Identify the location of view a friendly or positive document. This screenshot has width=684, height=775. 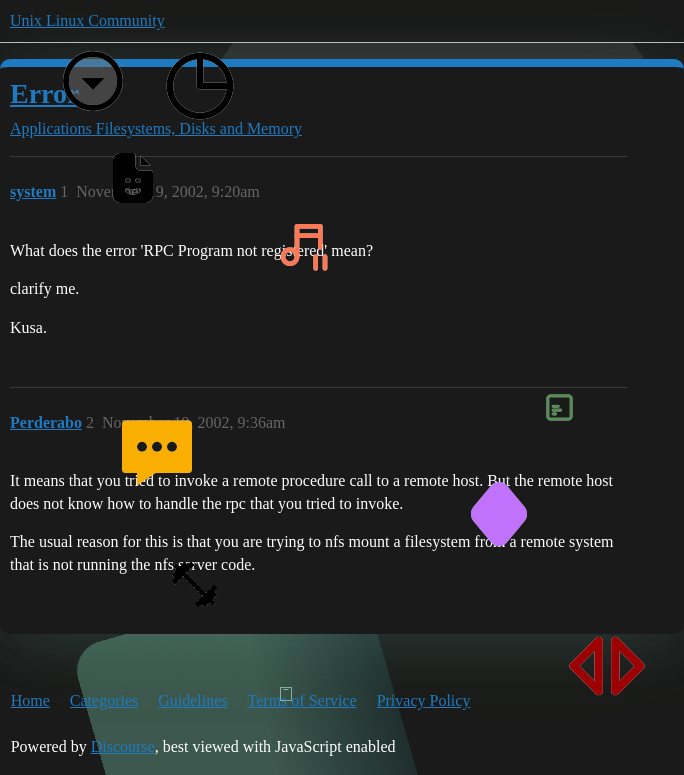
(133, 178).